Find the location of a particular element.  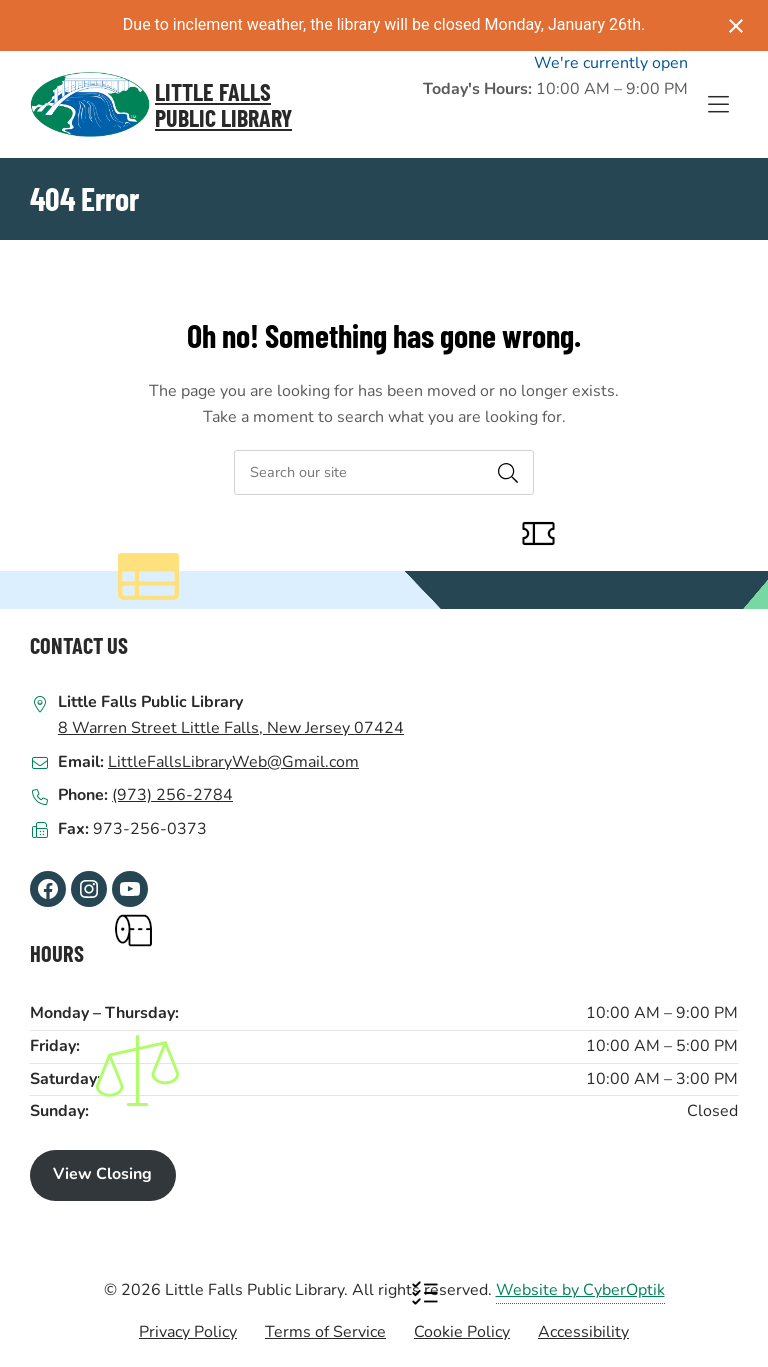

bathroom or restroom location indicator is located at coordinates (133, 930).